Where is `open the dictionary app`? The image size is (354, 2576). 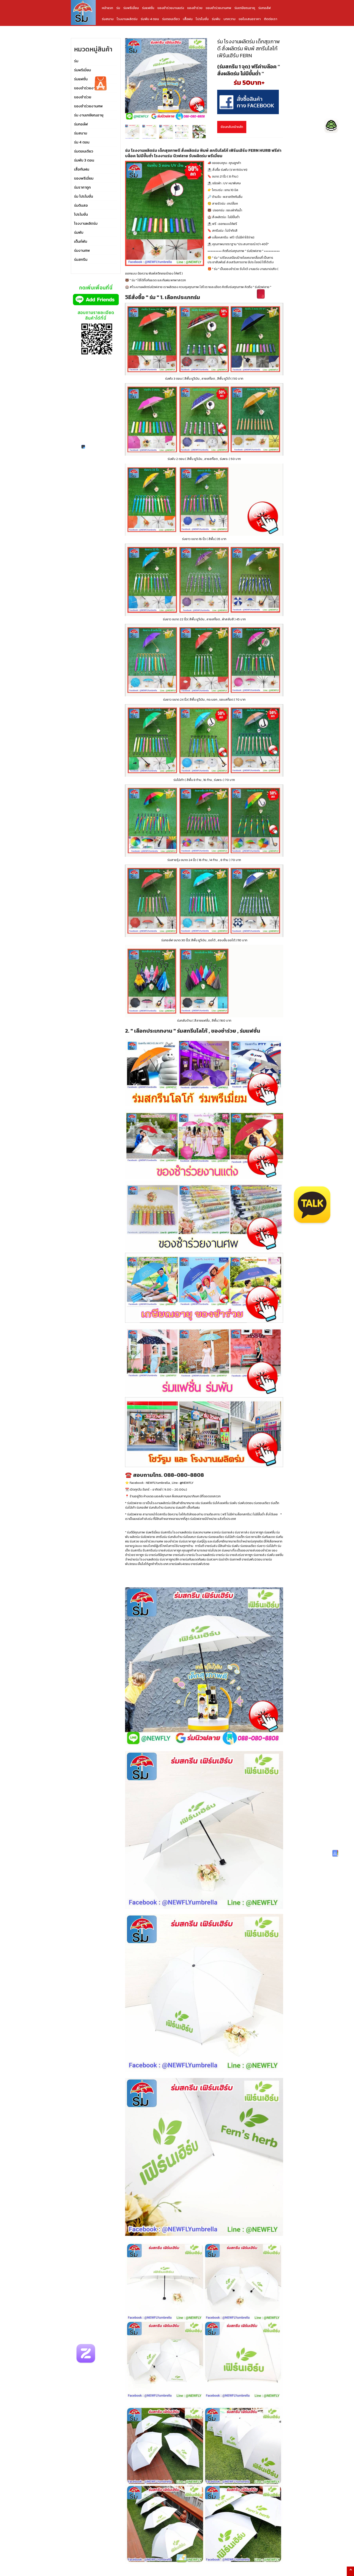 open the dictionary app is located at coordinates (261, 294).